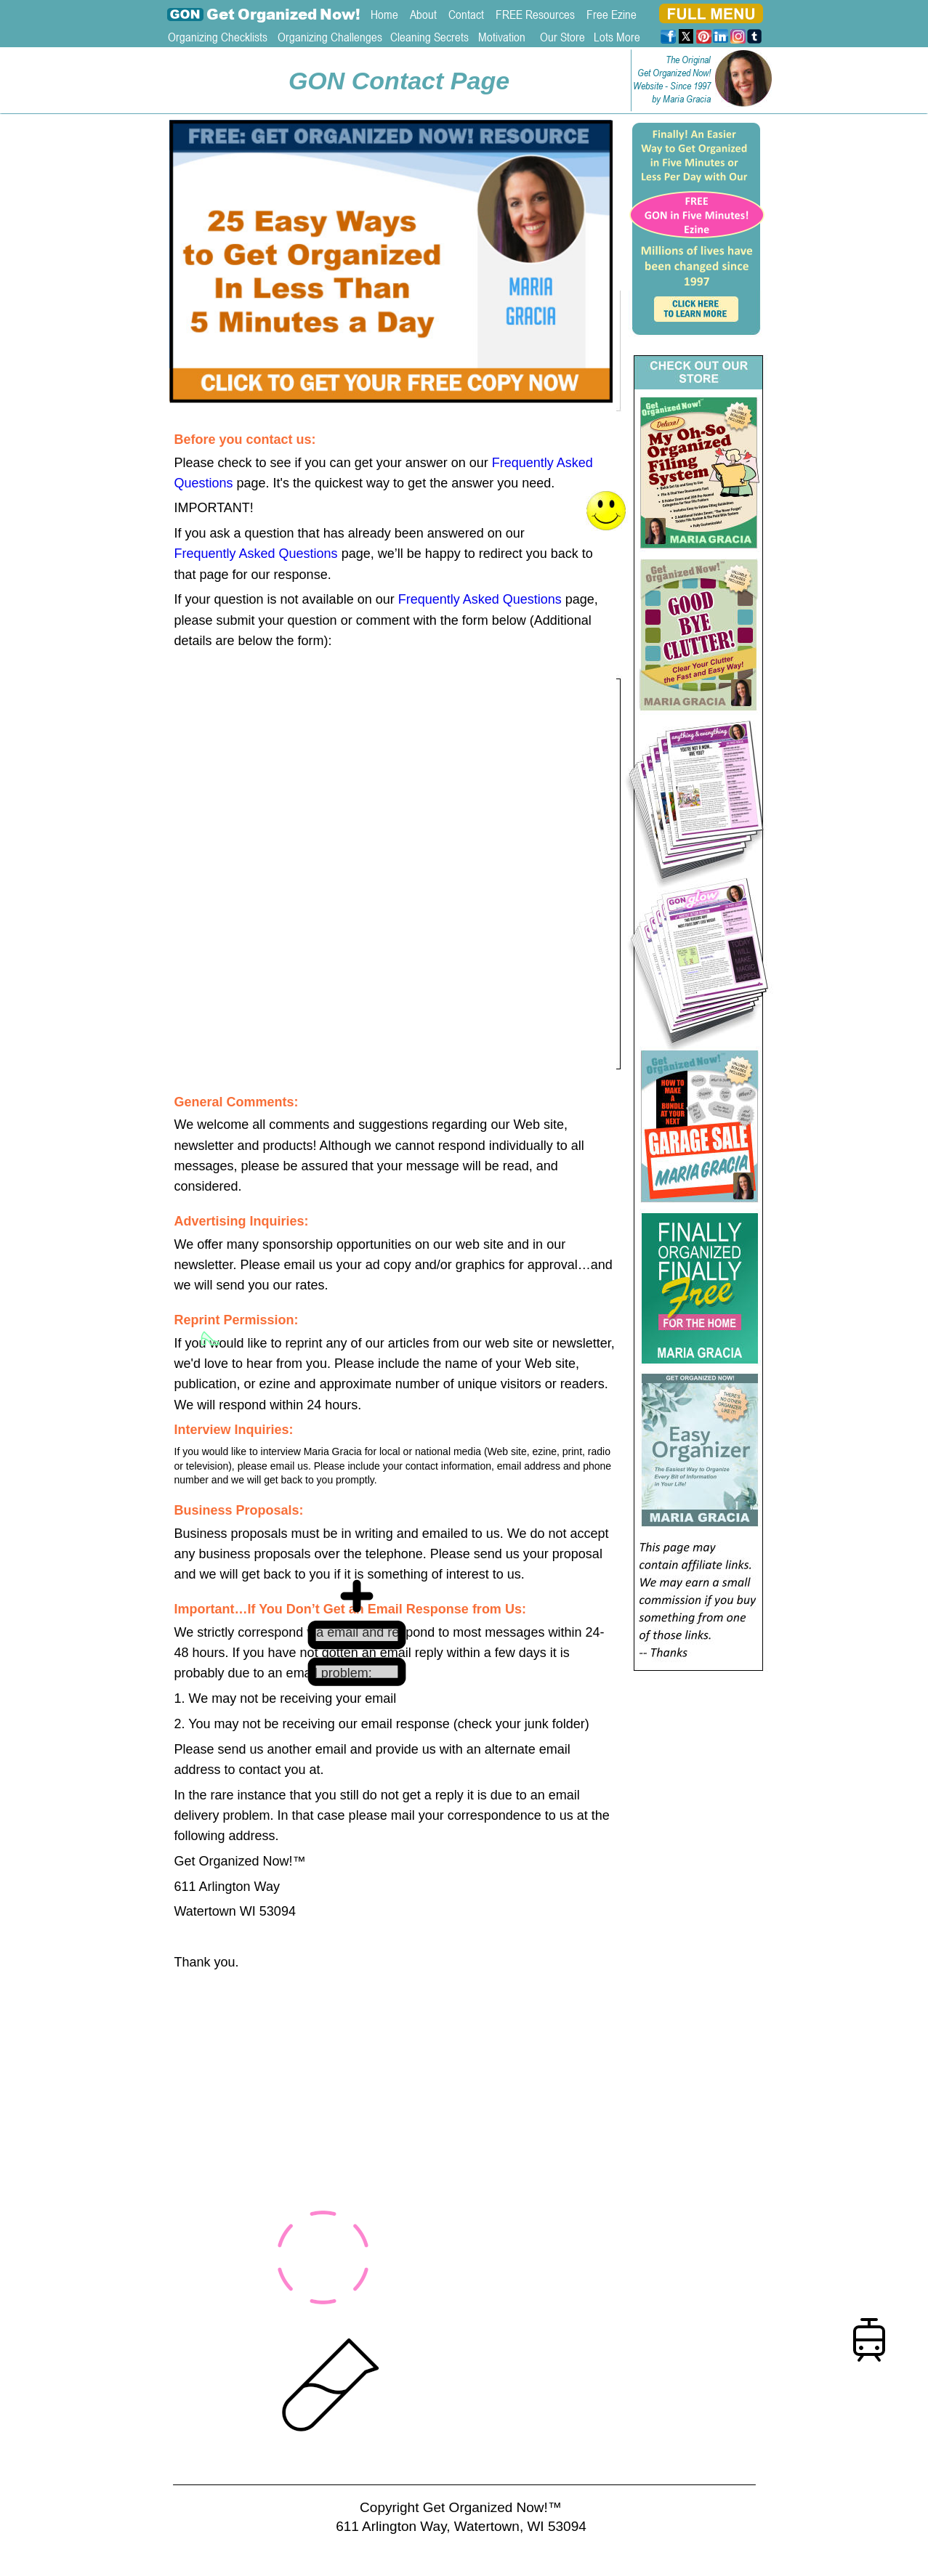 The height and width of the screenshot is (2576, 928). What do you see at coordinates (869, 2340) in the screenshot?
I see `access public transit or tram routes` at bounding box center [869, 2340].